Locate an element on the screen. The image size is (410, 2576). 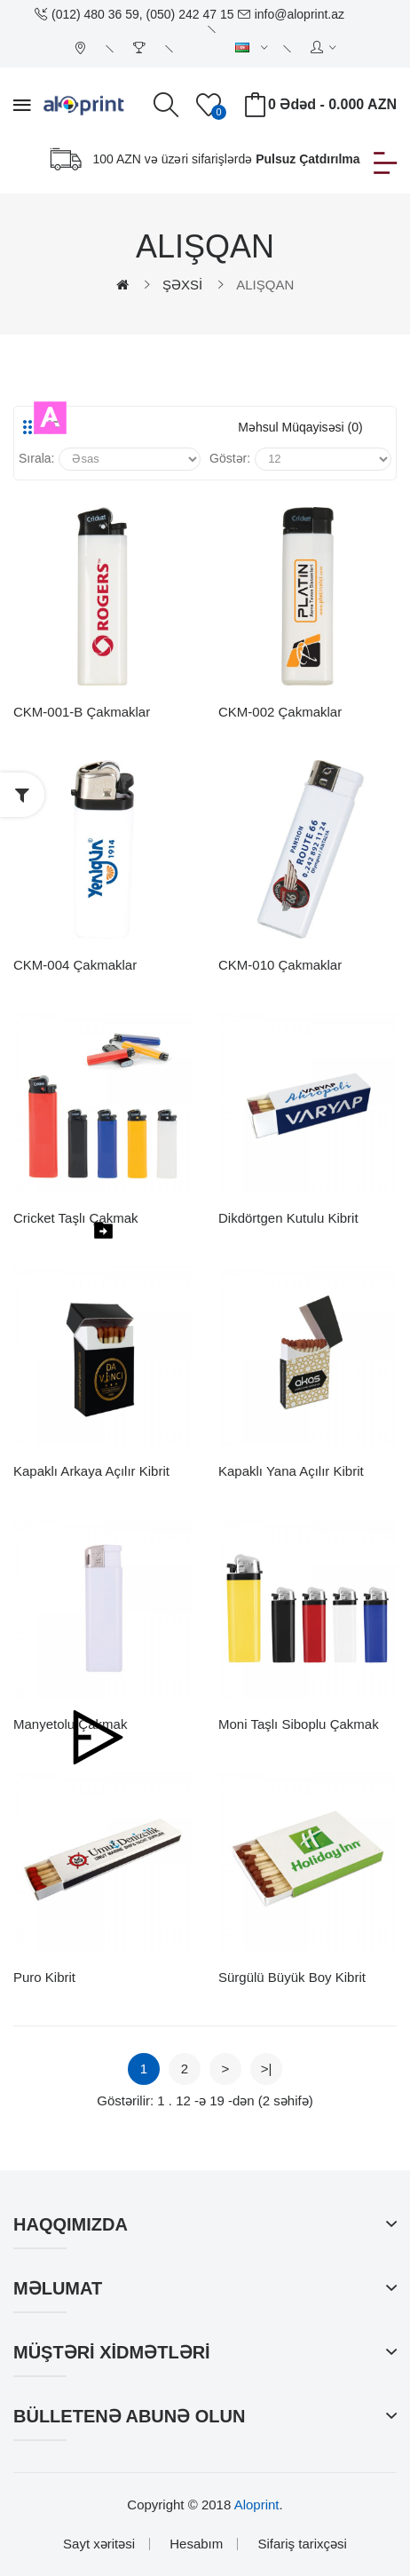
enable character recognition or OCR is located at coordinates (50, 417).